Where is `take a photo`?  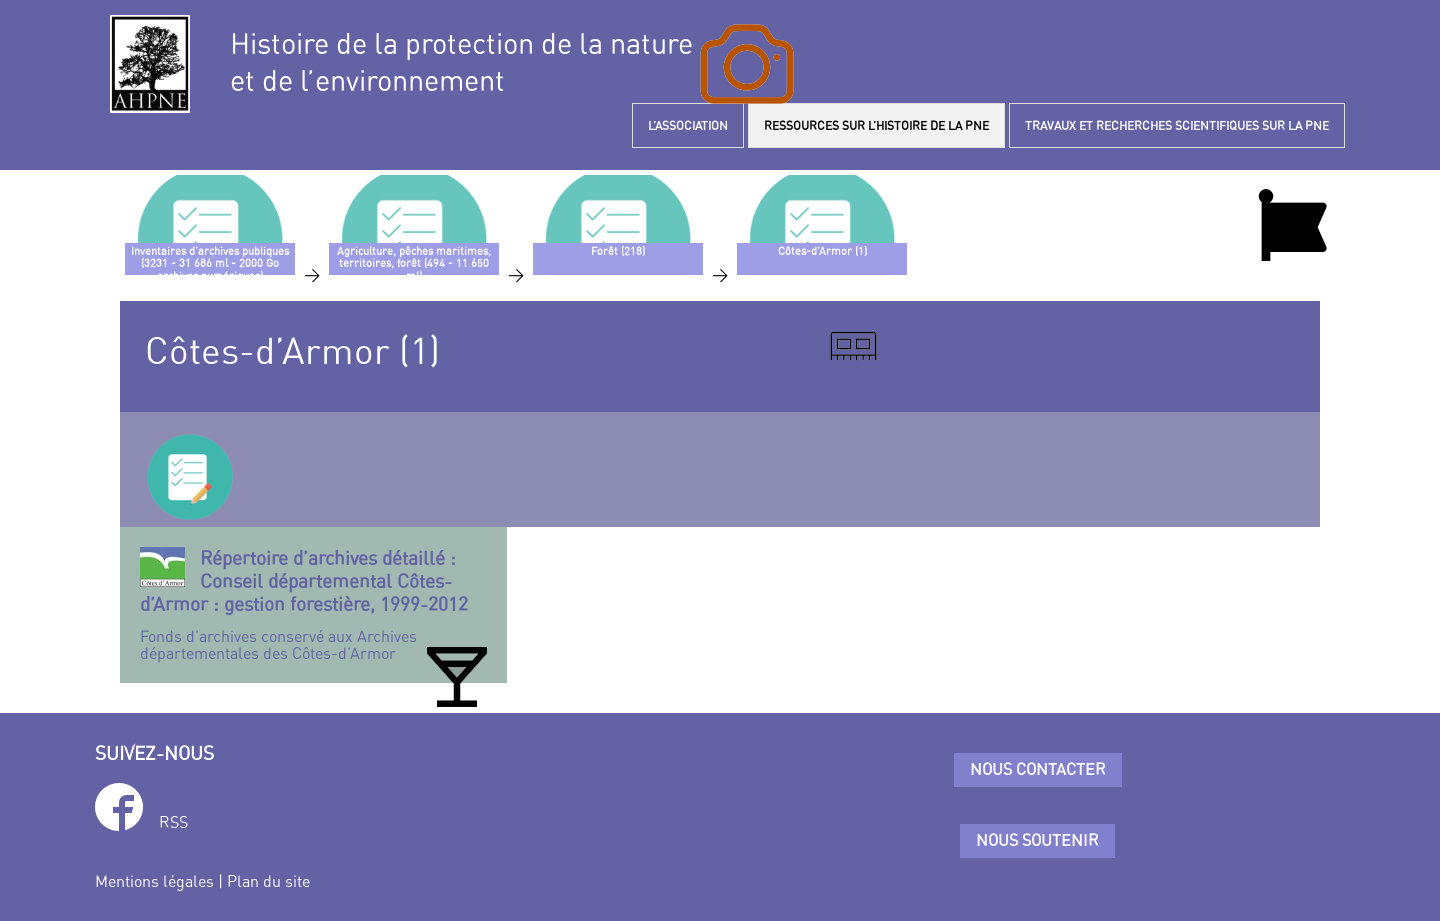
take a photo is located at coordinates (747, 64).